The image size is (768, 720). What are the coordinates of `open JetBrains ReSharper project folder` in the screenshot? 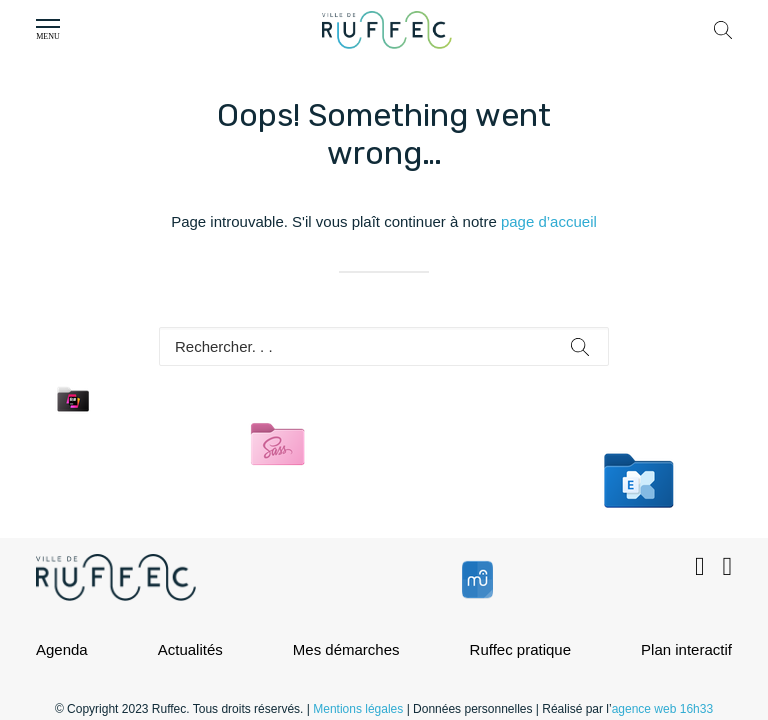 It's located at (73, 400).